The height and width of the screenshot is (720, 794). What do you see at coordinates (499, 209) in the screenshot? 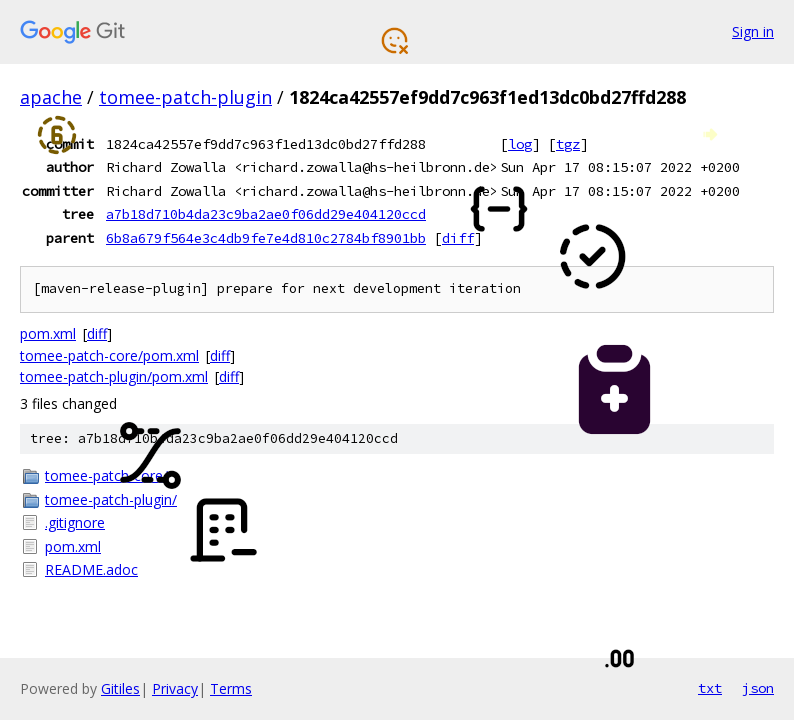
I see `remove a code block or snippet` at bounding box center [499, 209].